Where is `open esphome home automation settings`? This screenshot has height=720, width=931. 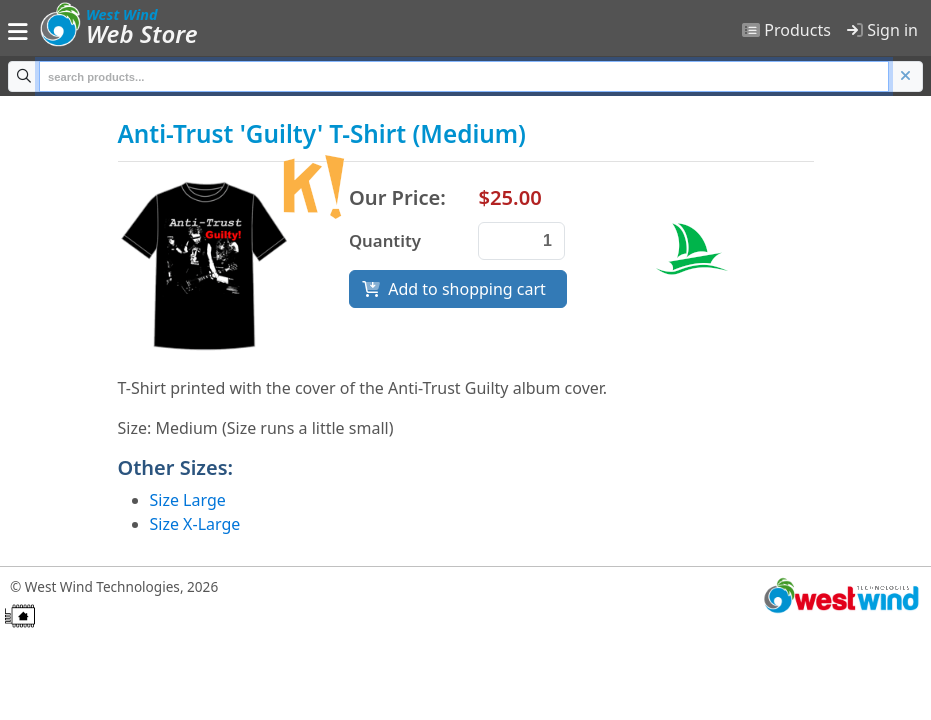
open esphome home automation settings is located at coordinates (20, 616).